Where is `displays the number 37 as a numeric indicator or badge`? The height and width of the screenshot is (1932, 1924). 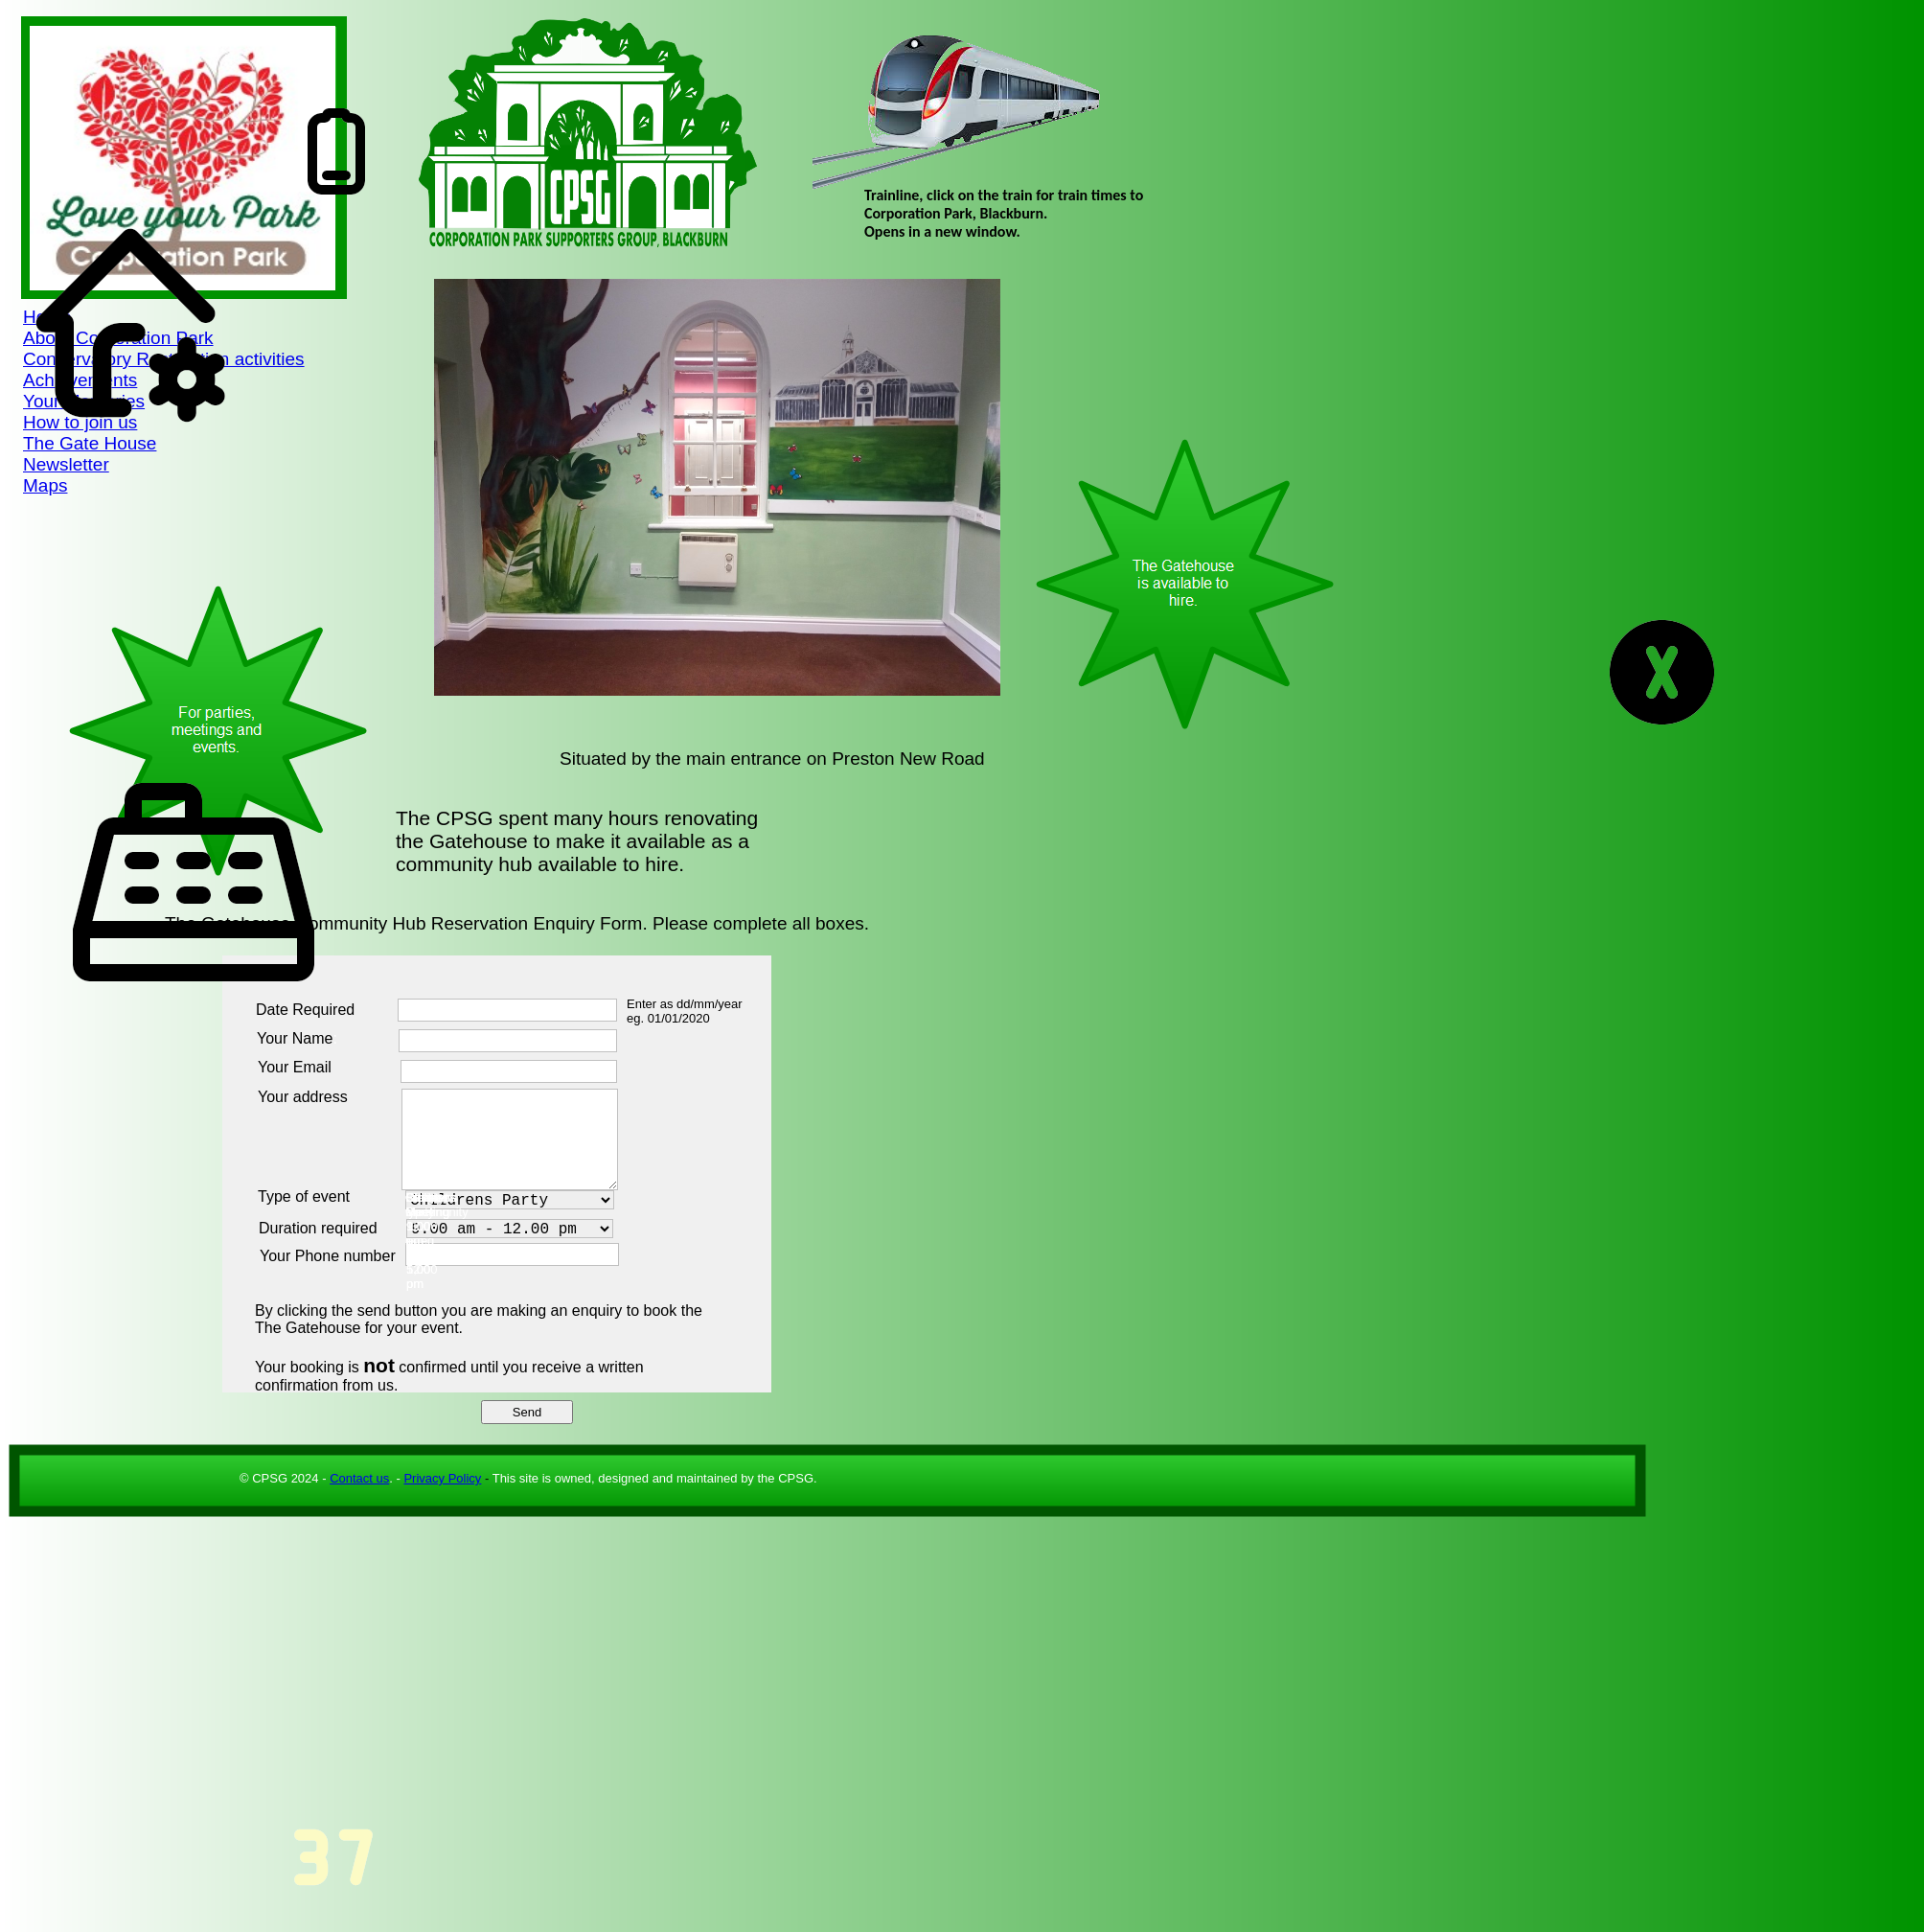
displays the number 37 as a numeric indicator or badge is located at coordinates (333, 1857).